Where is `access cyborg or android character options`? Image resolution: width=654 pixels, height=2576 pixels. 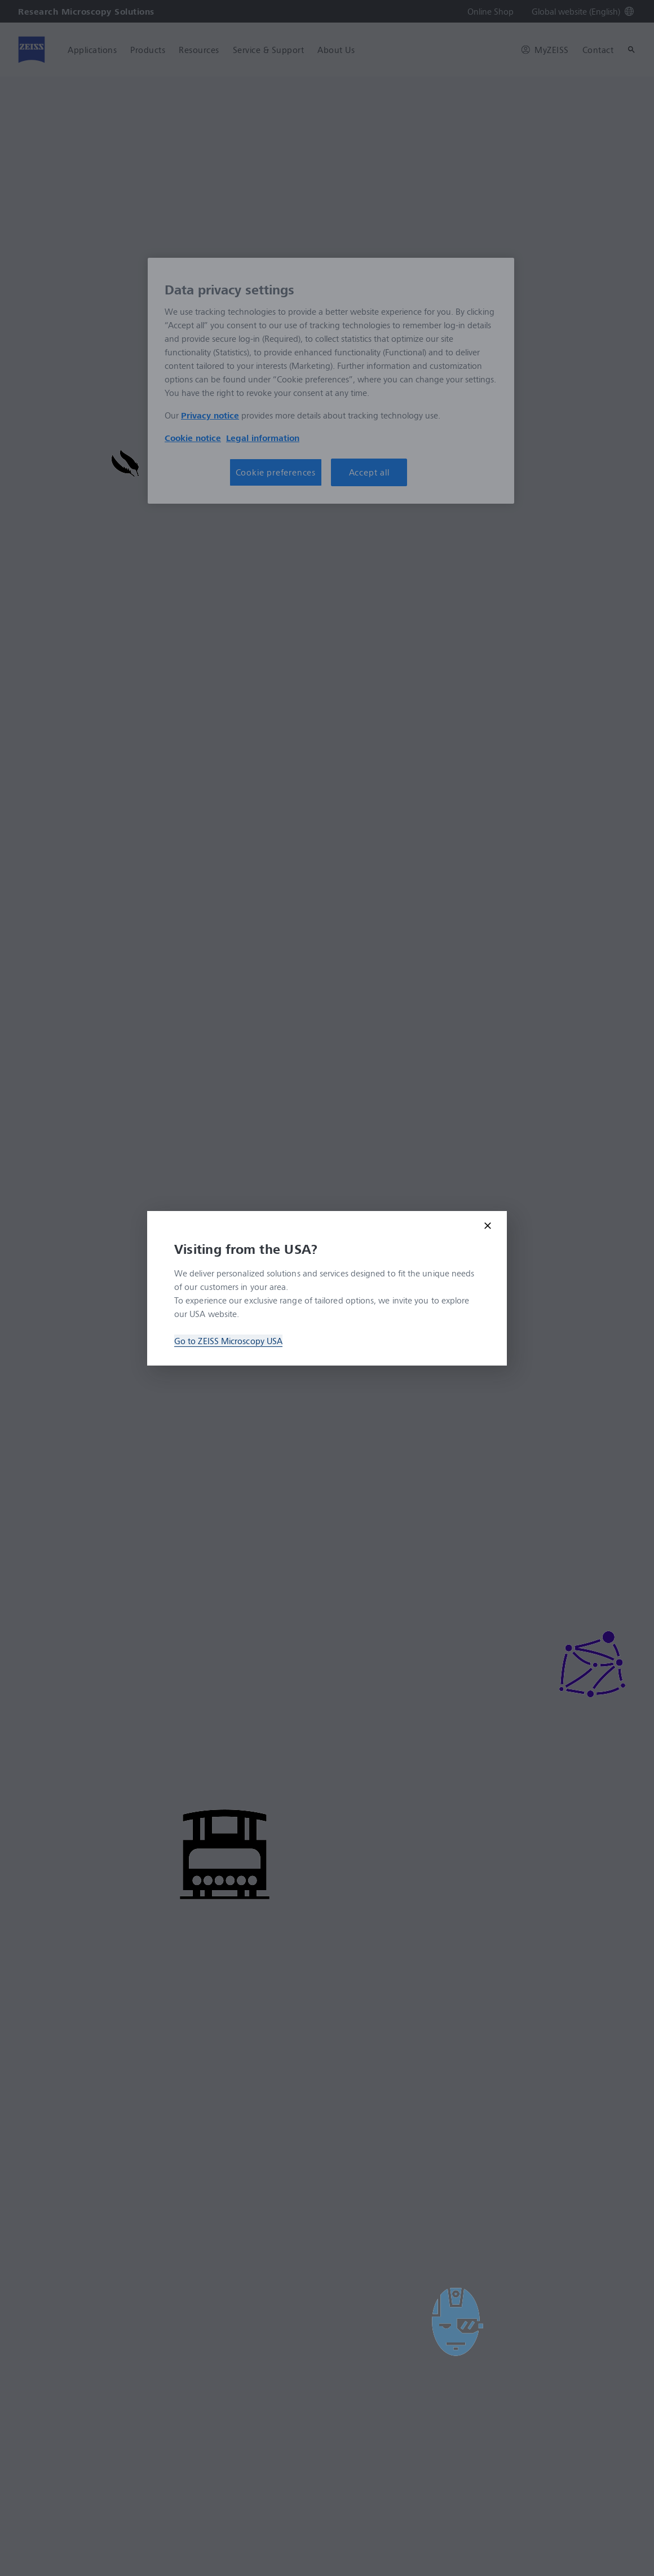 access cyborg or android character options is located at coordinates (456, 2322).